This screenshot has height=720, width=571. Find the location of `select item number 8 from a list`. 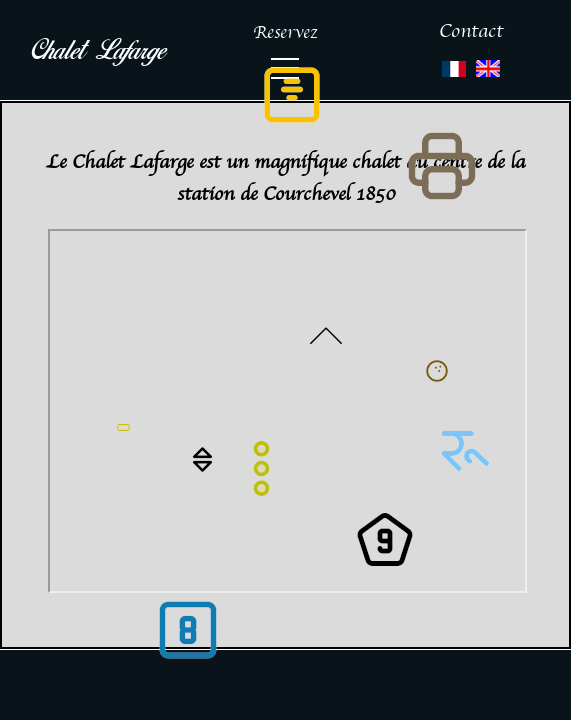

select item number 8 from a list is located at coordinates (188, 630).